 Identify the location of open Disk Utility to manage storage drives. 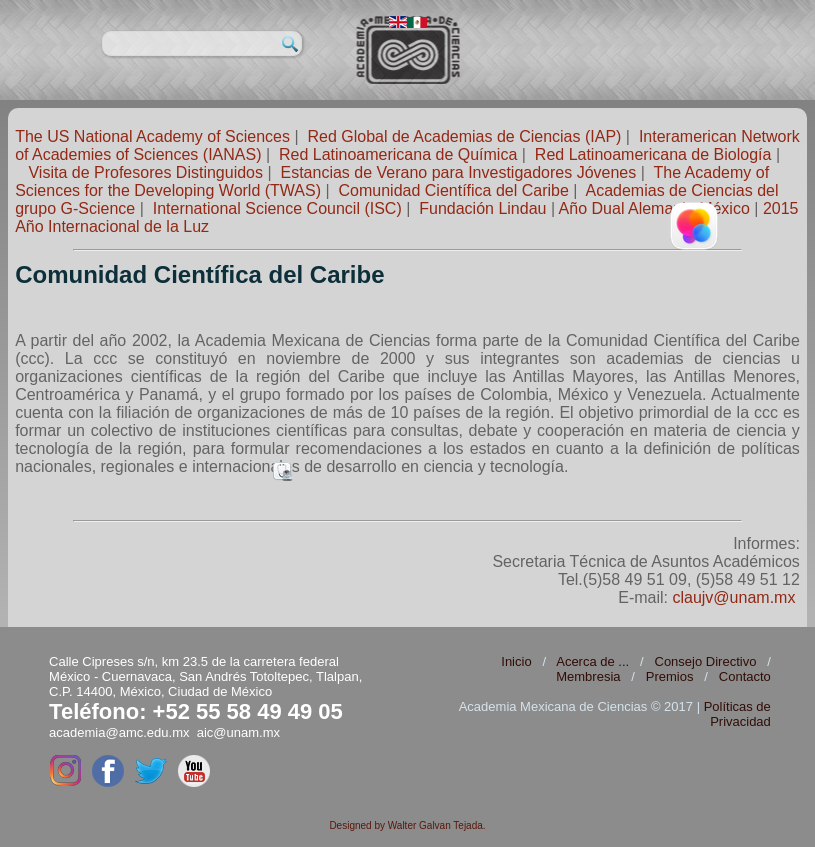
(282, 471).